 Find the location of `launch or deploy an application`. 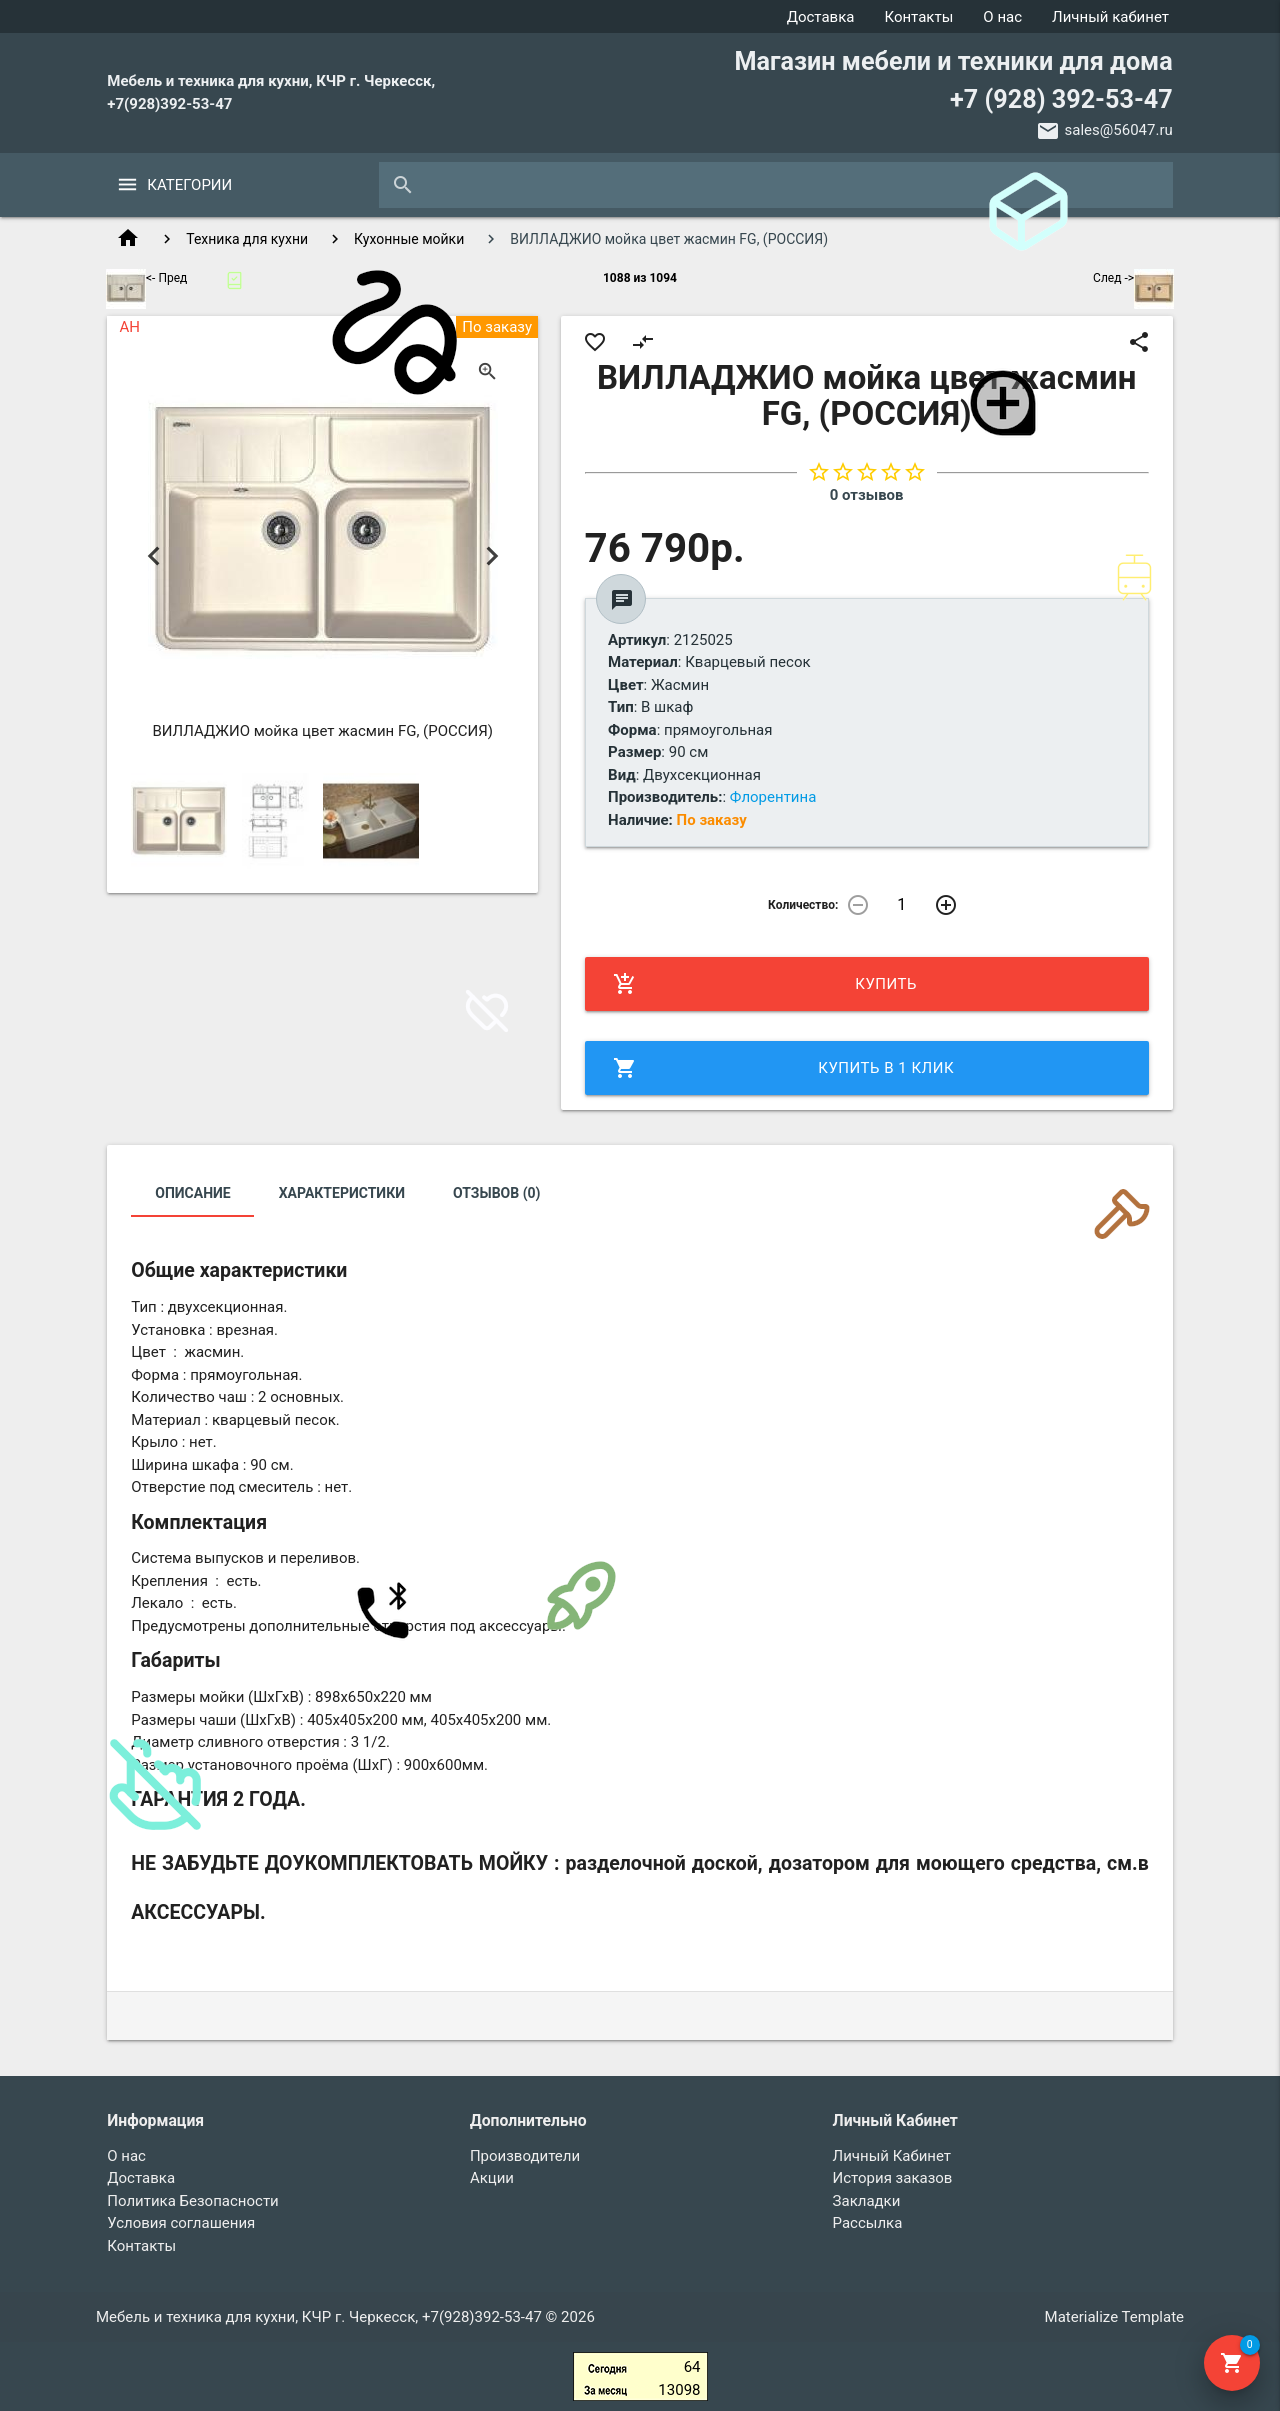

launch or deploy an application is located at coordinates (581, 1595).